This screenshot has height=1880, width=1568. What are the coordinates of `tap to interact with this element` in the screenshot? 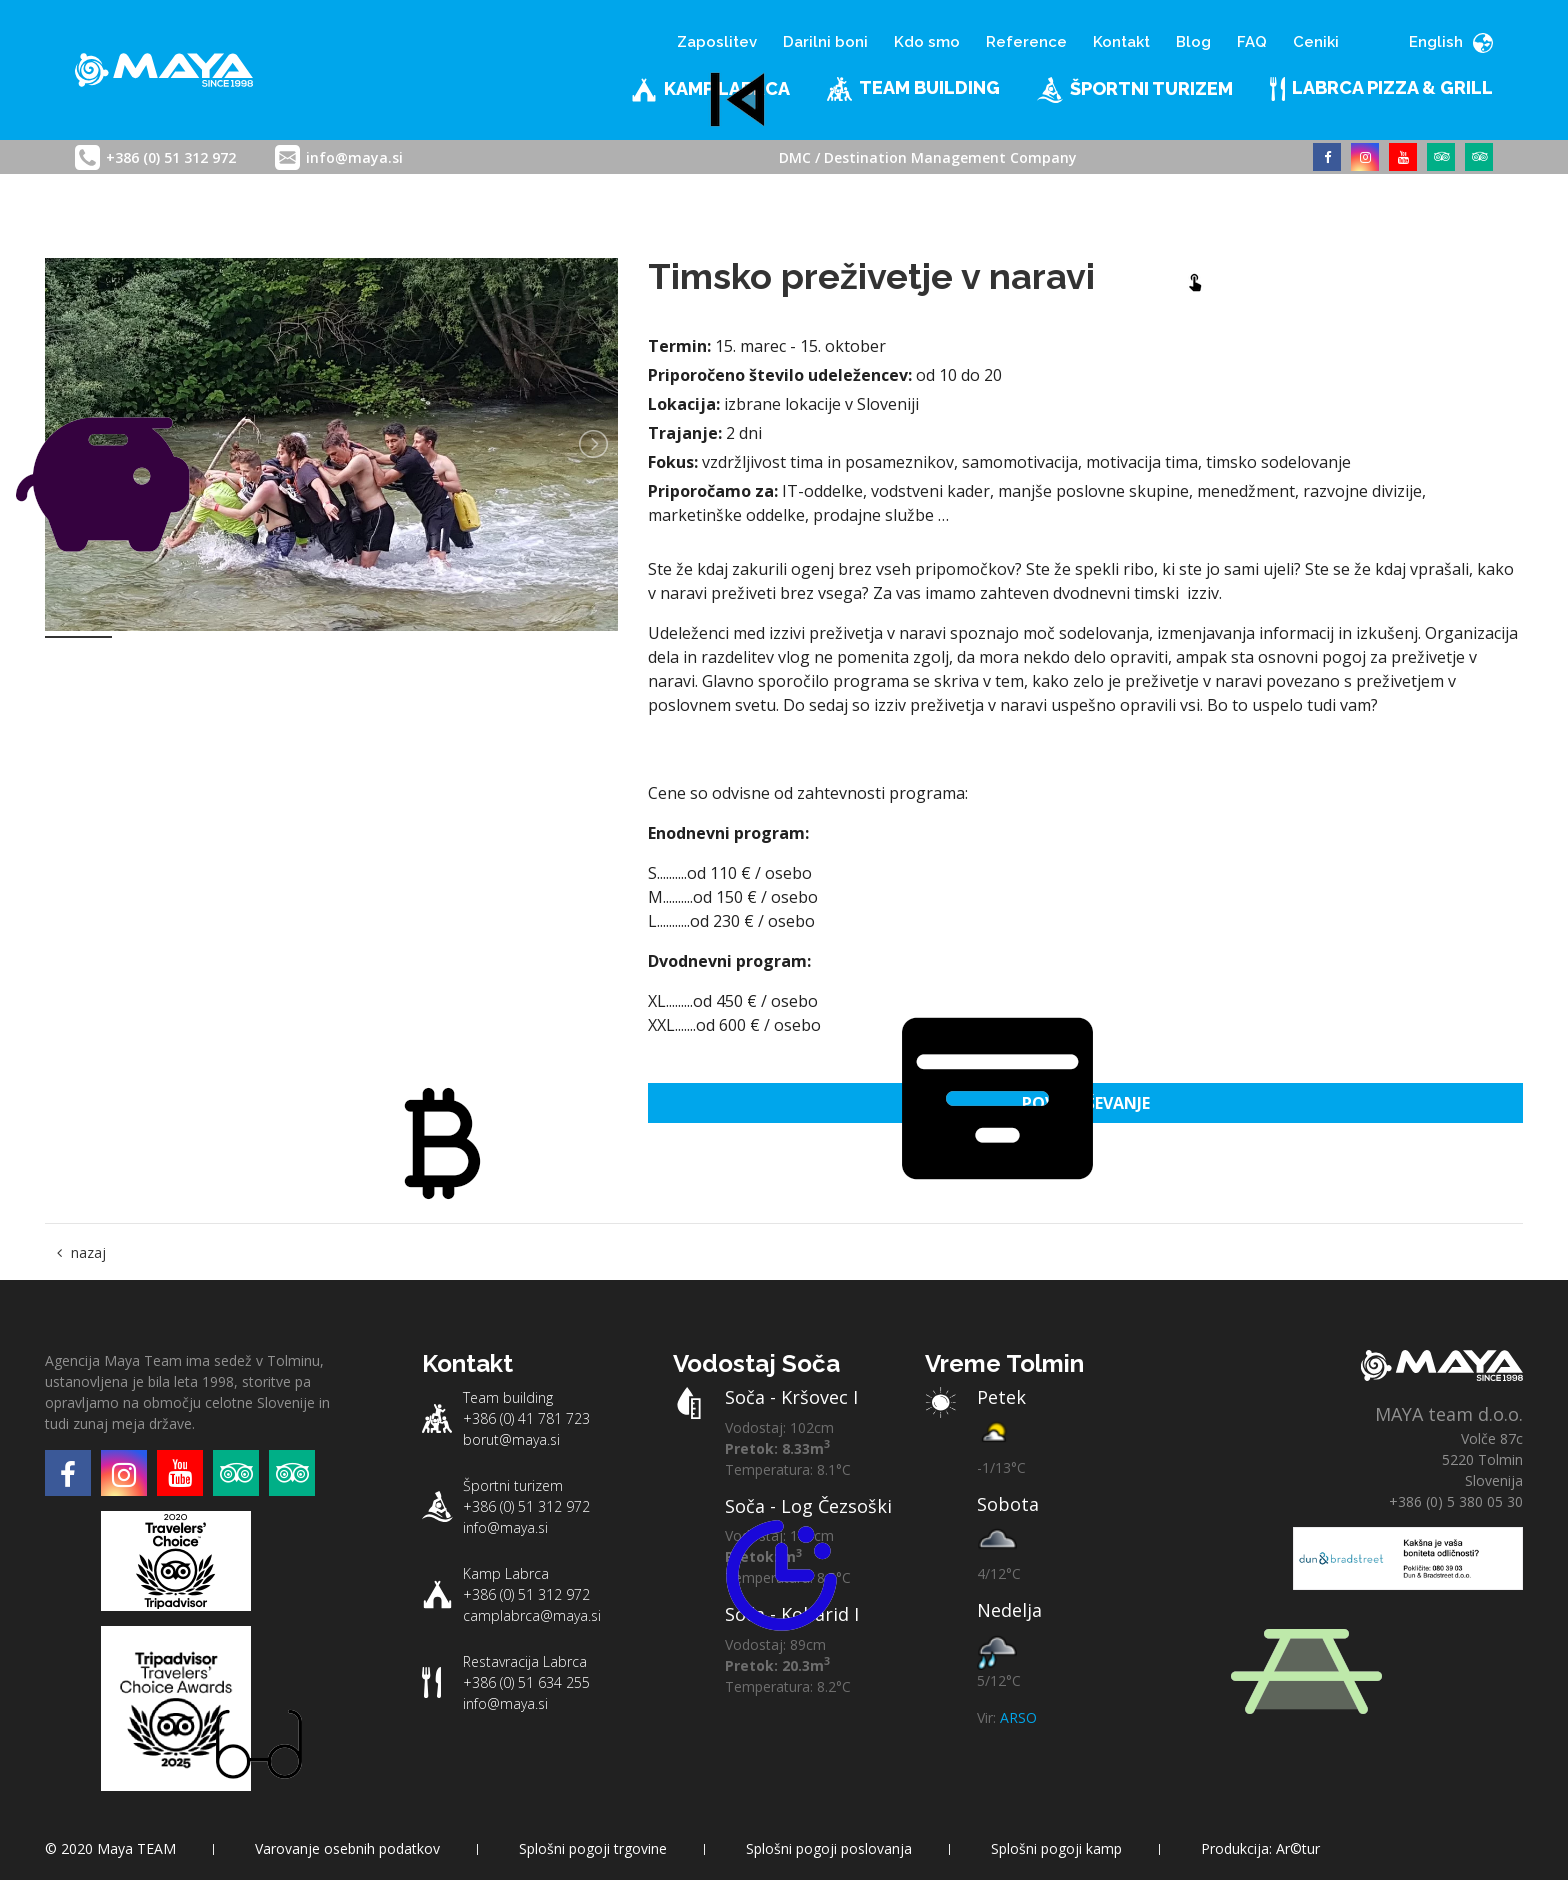 It's located at (1195, 283).